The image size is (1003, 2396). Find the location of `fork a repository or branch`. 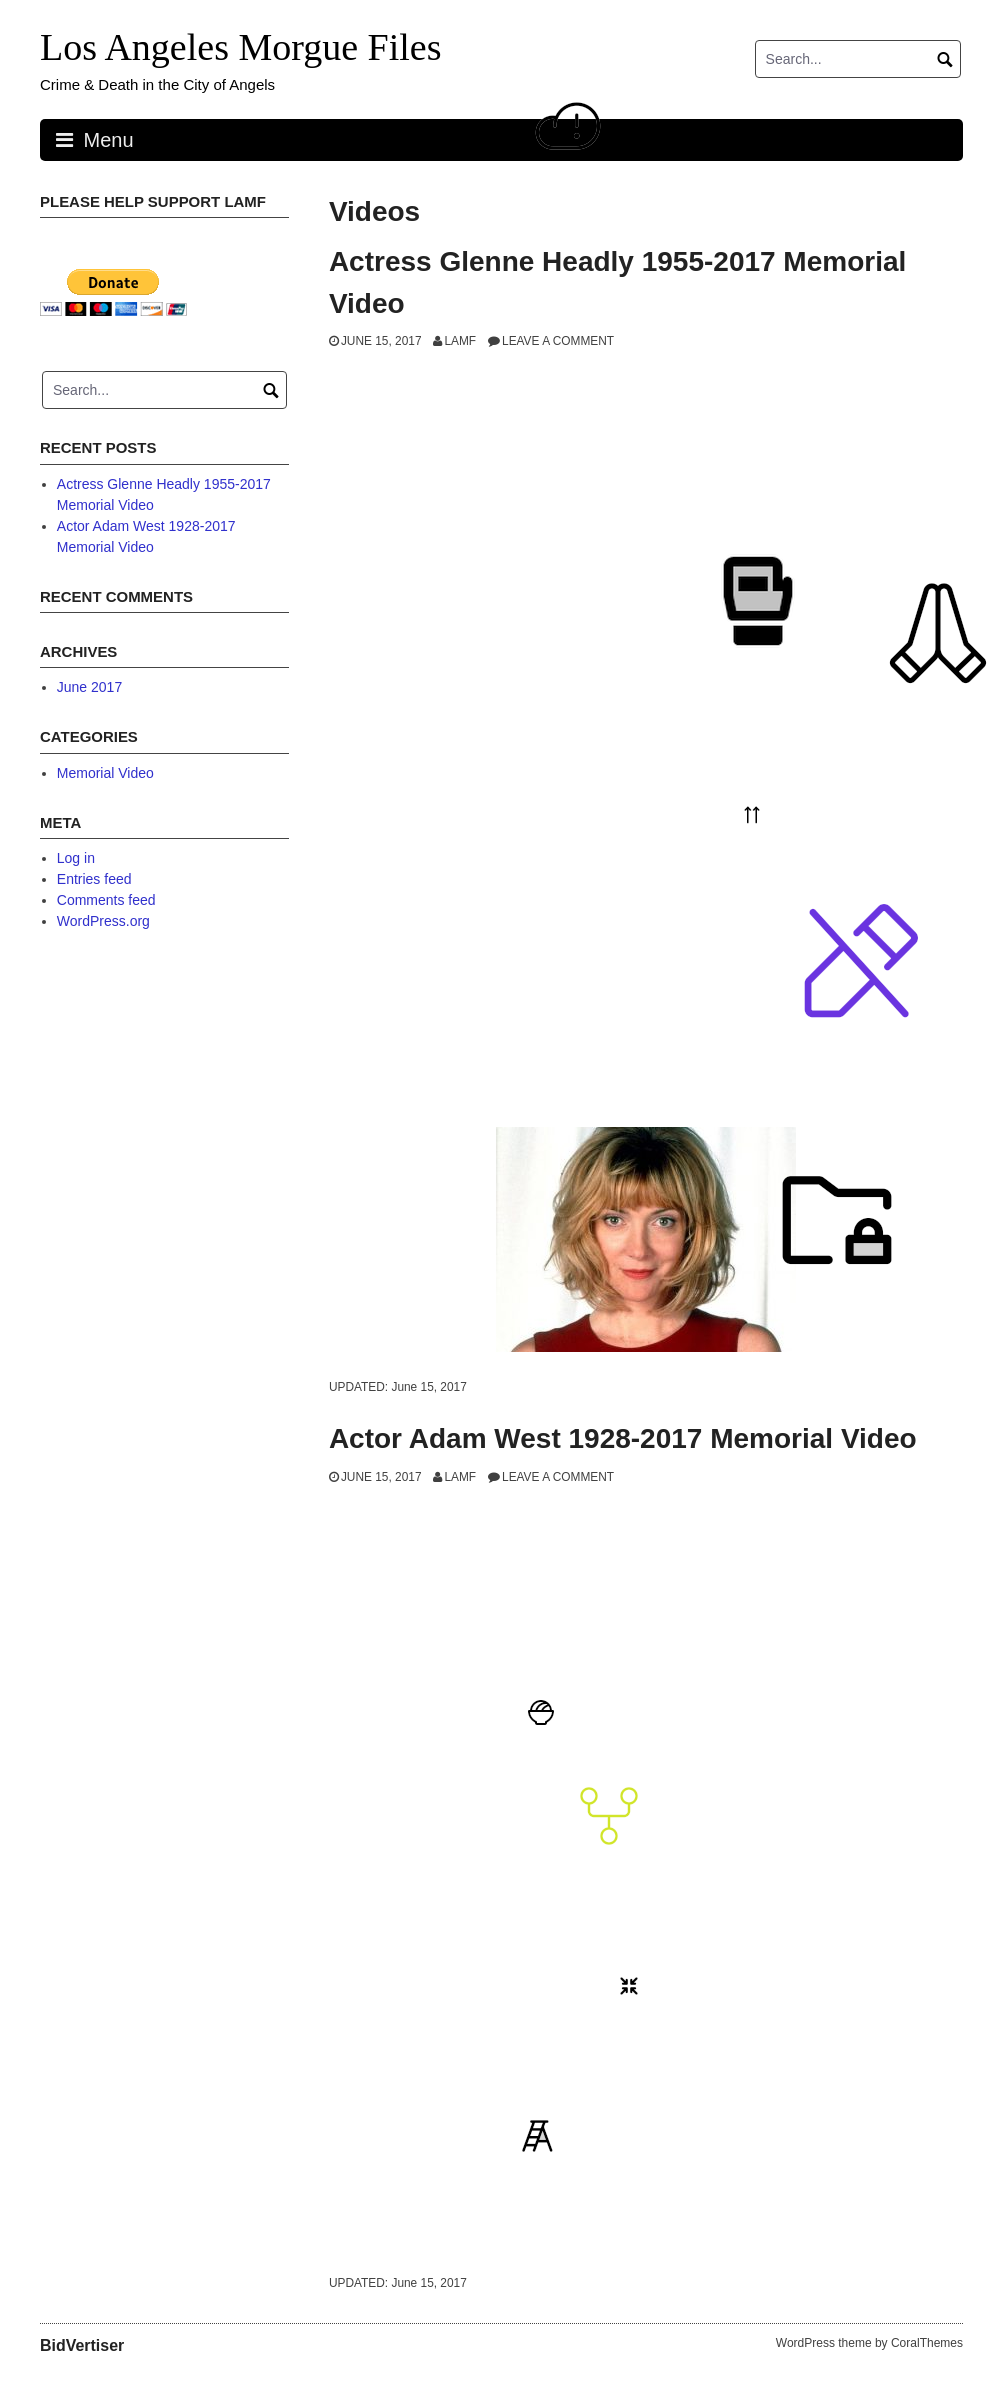

fork a repository or branch is located at coordinates (609, 1816).